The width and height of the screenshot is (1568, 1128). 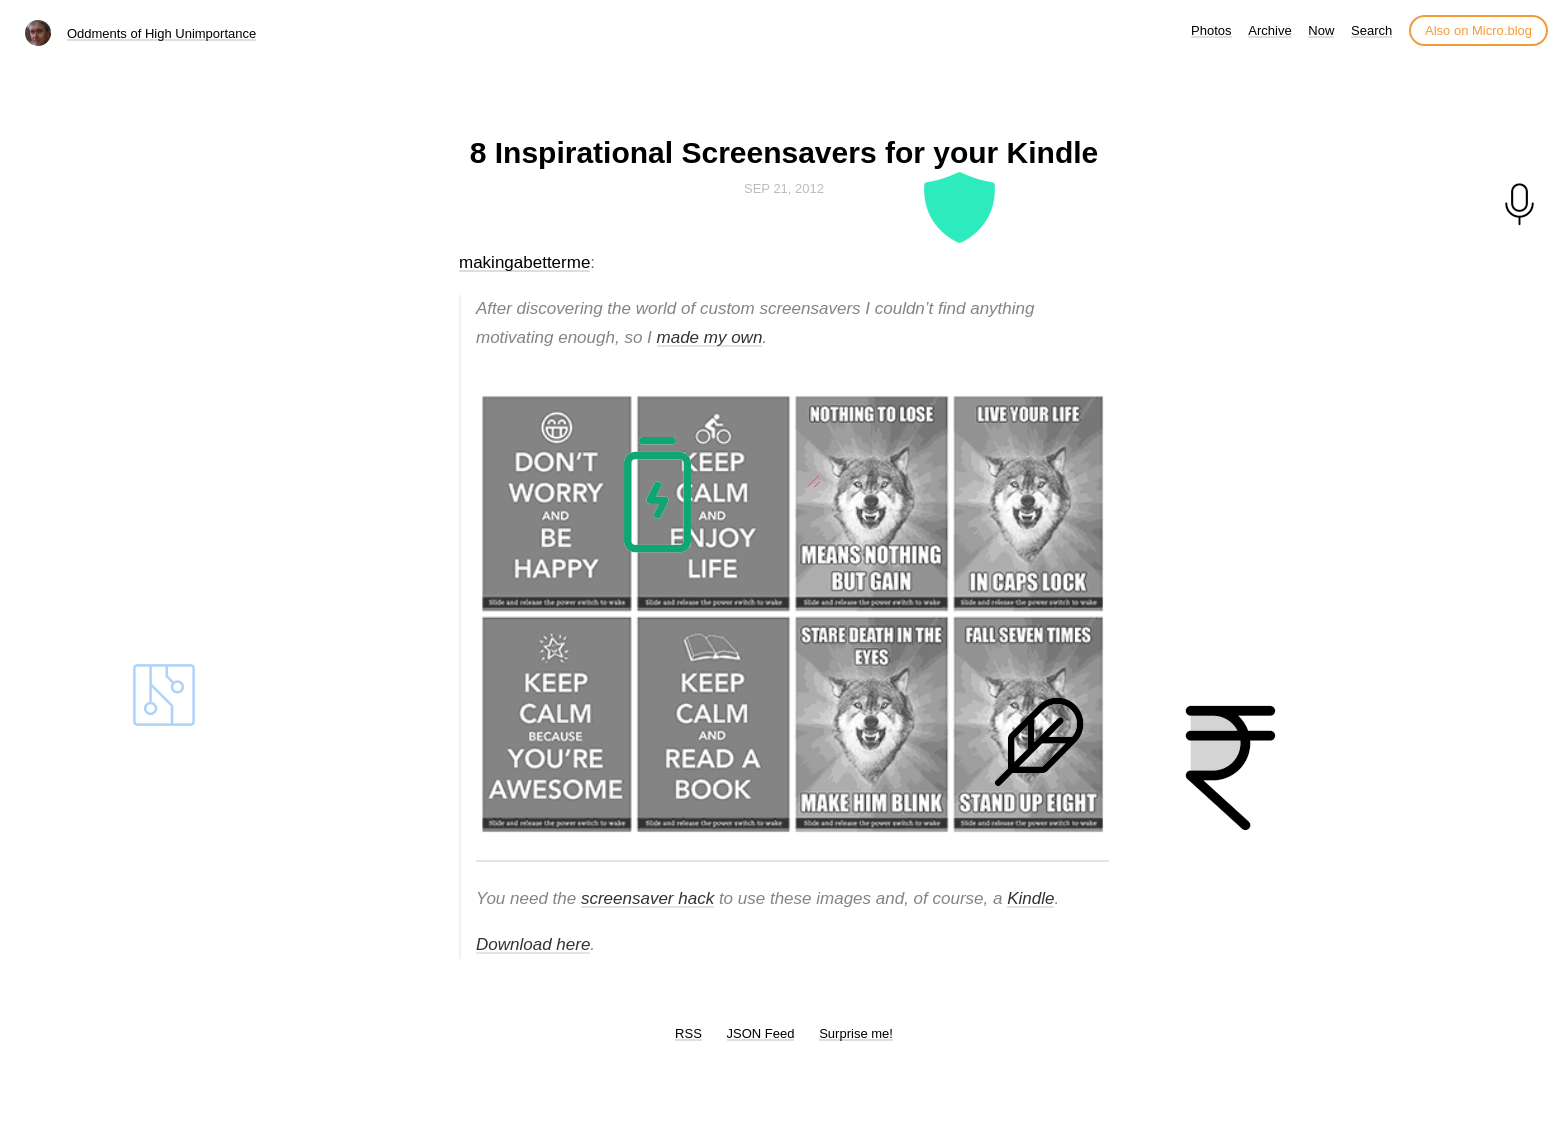 I want to click on tap to start voice input, so click(x=1519, y=203).